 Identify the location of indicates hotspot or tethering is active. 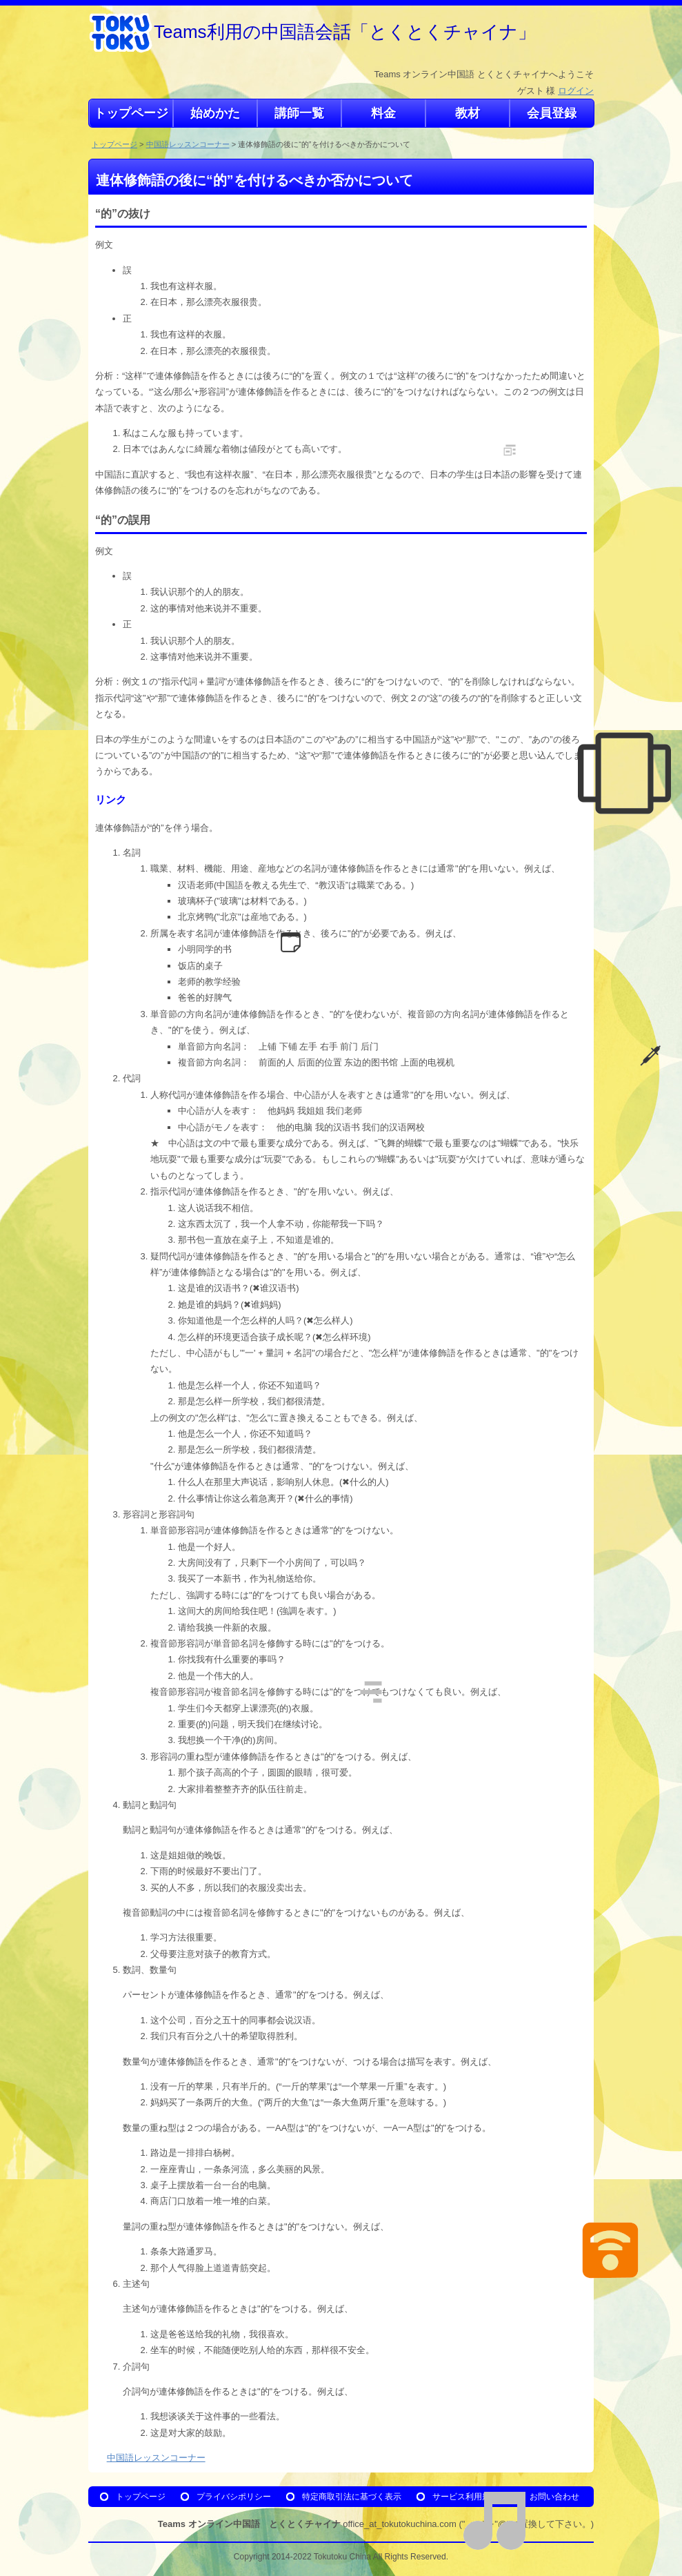
(610, 2250).